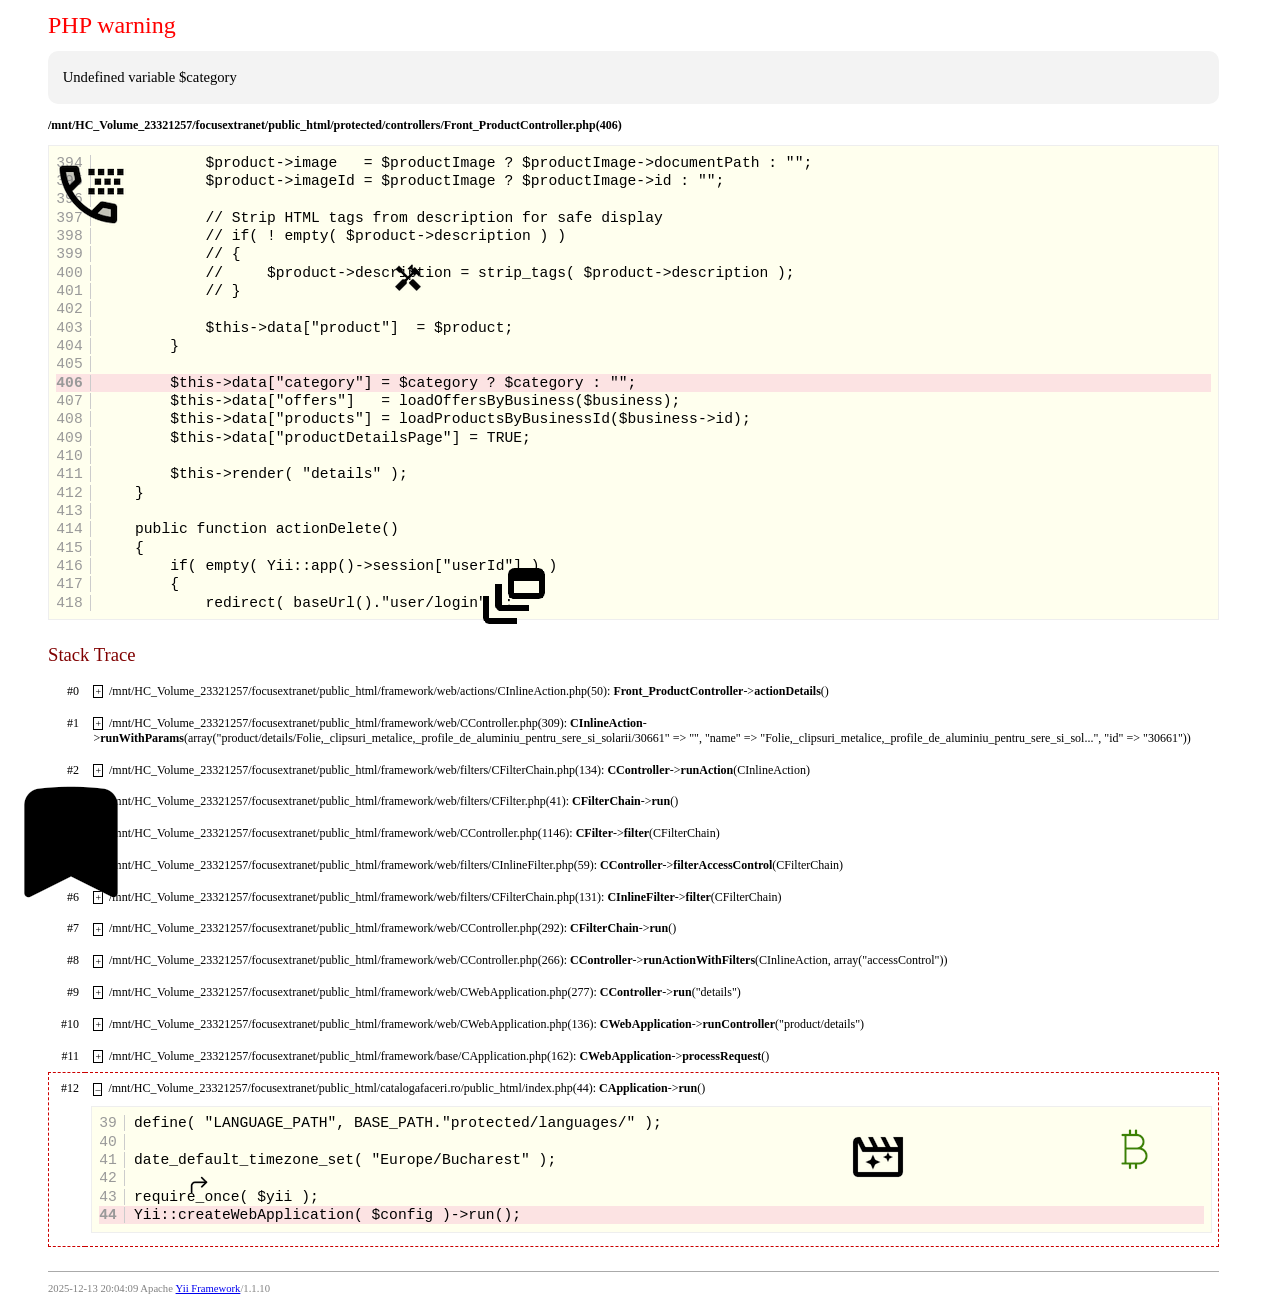 This screenshot has width=1267, height=1306. What do you see at coordinates (408, 278) in the screenshot?
I see `access tools and settings` at bounding box center [408, 278].